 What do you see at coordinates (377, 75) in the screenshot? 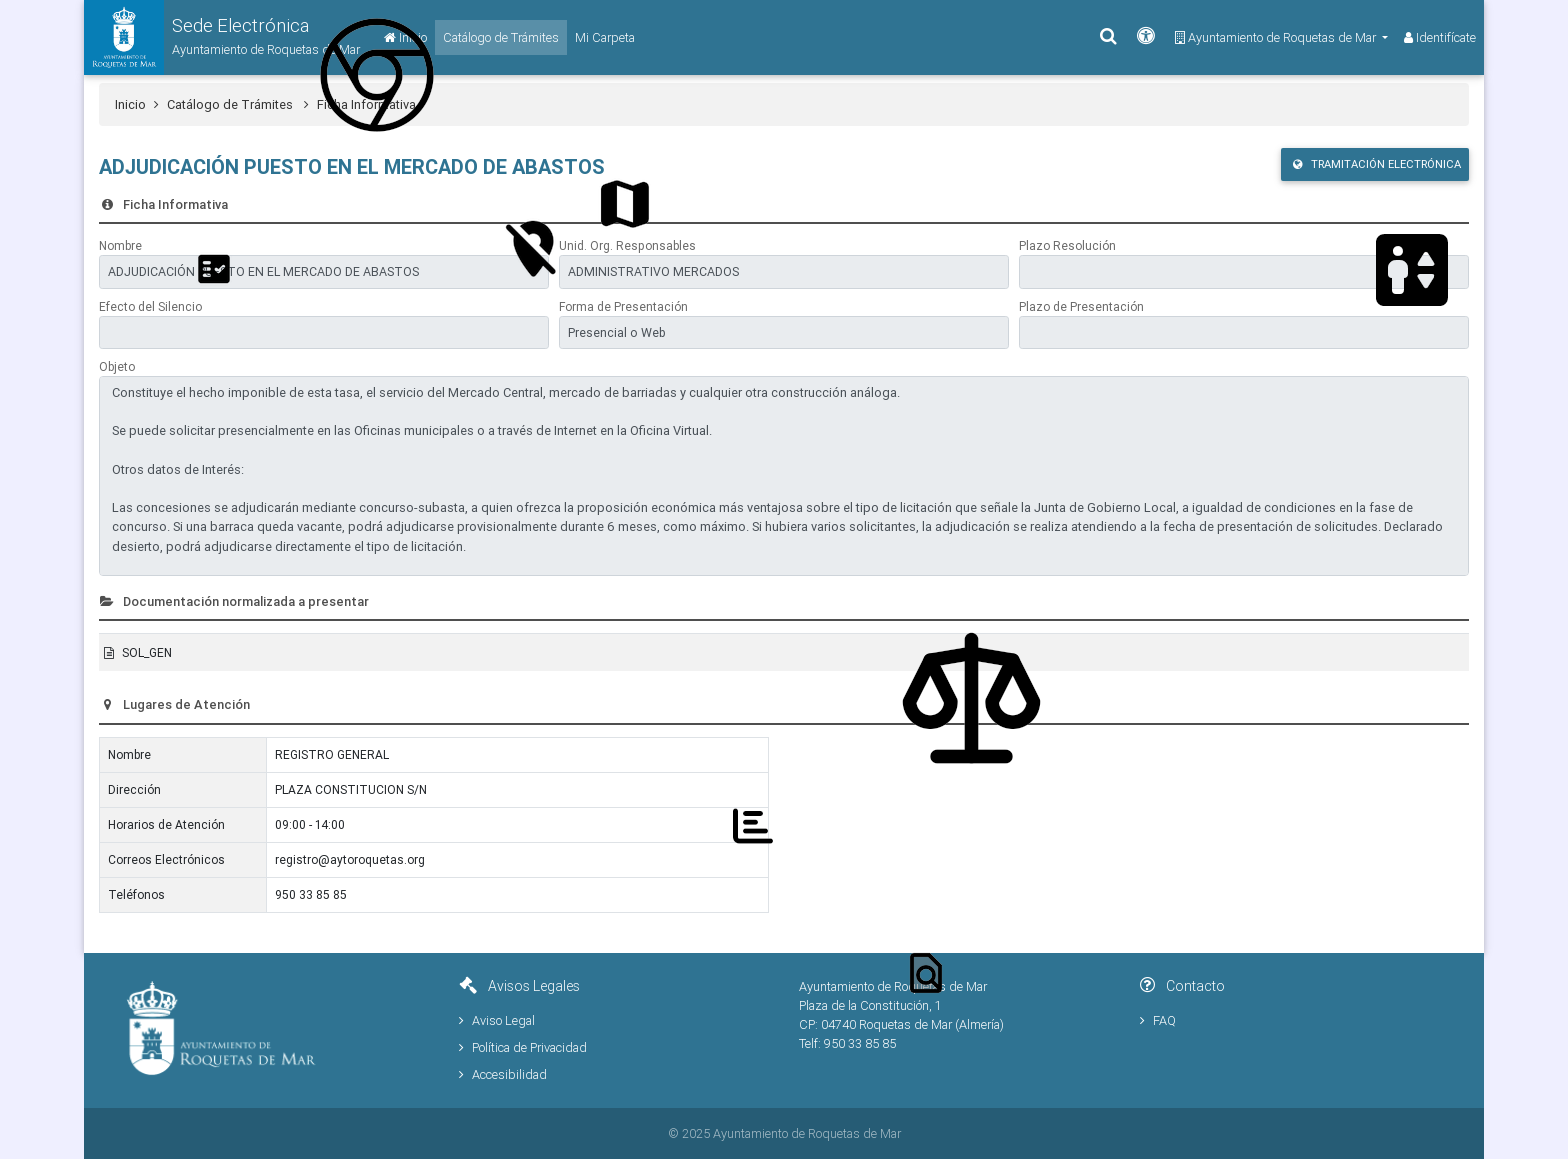
I see `open google chrome browser` at bounding box center [377, 75].